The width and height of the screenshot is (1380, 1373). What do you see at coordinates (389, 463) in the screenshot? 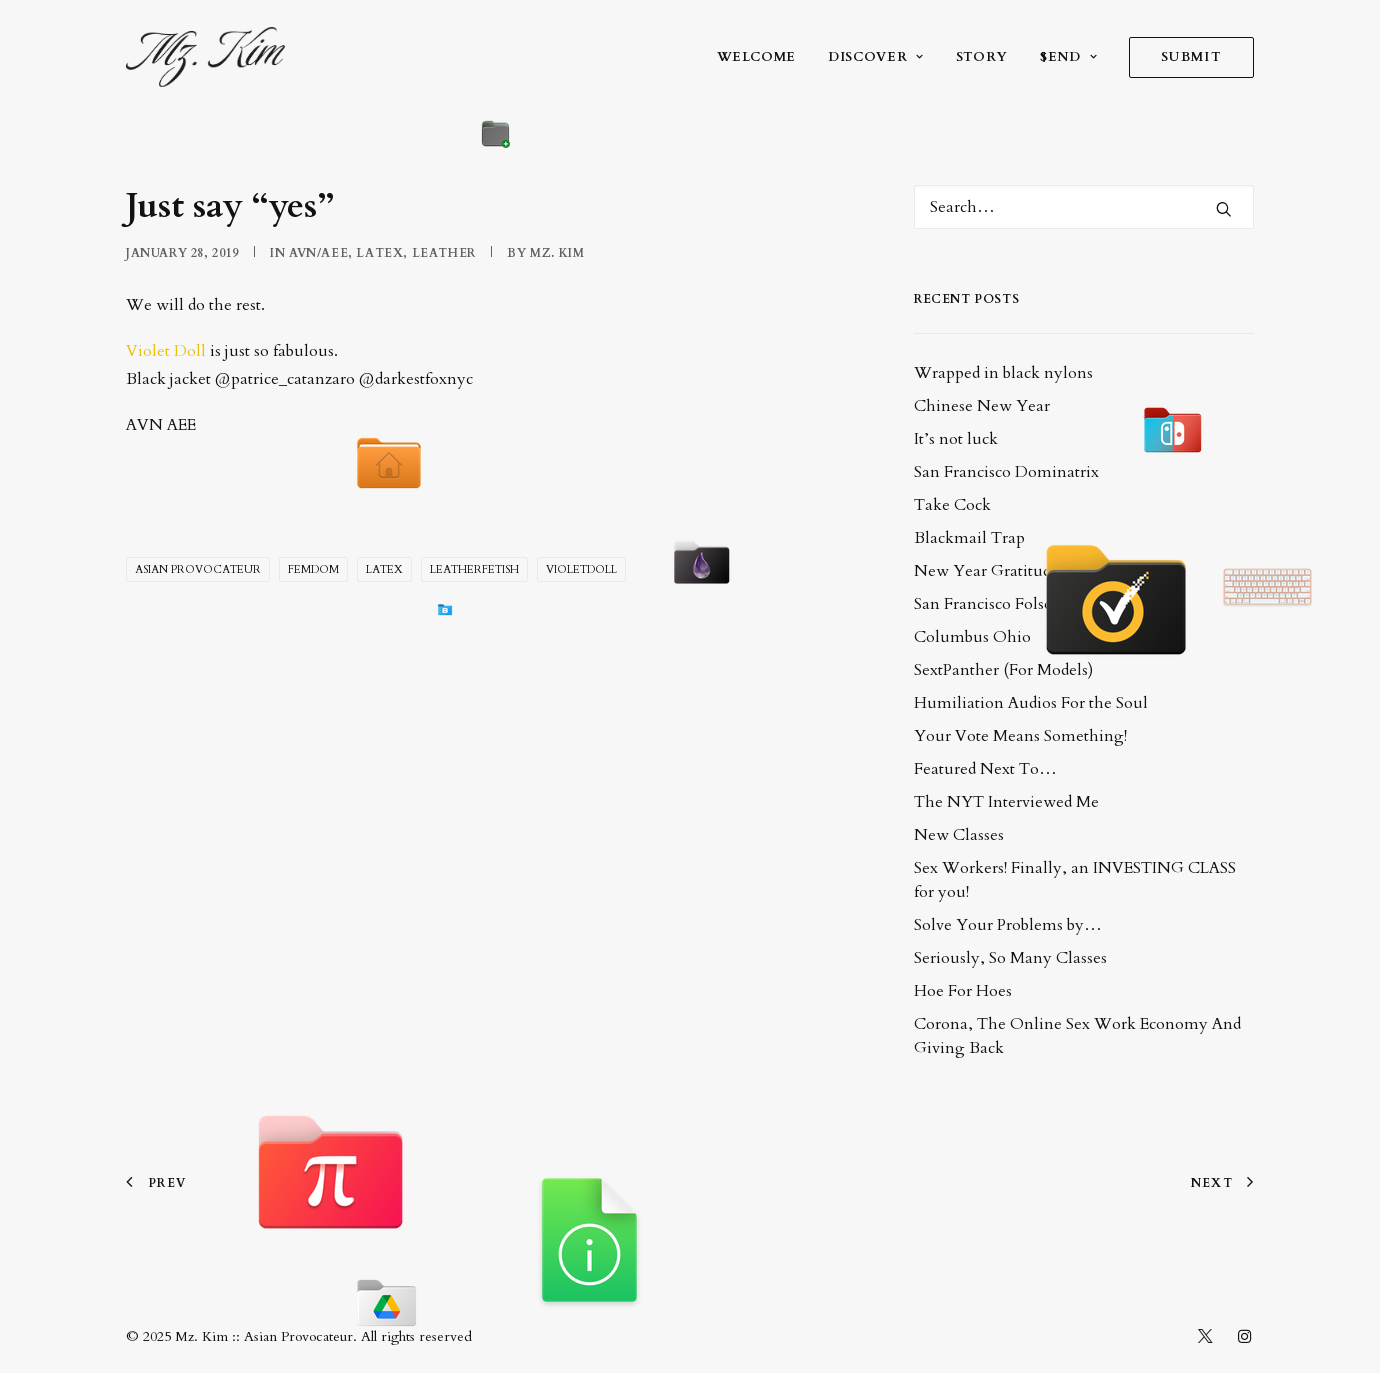
I see `access your home folder` at bounding box center [389, 463].